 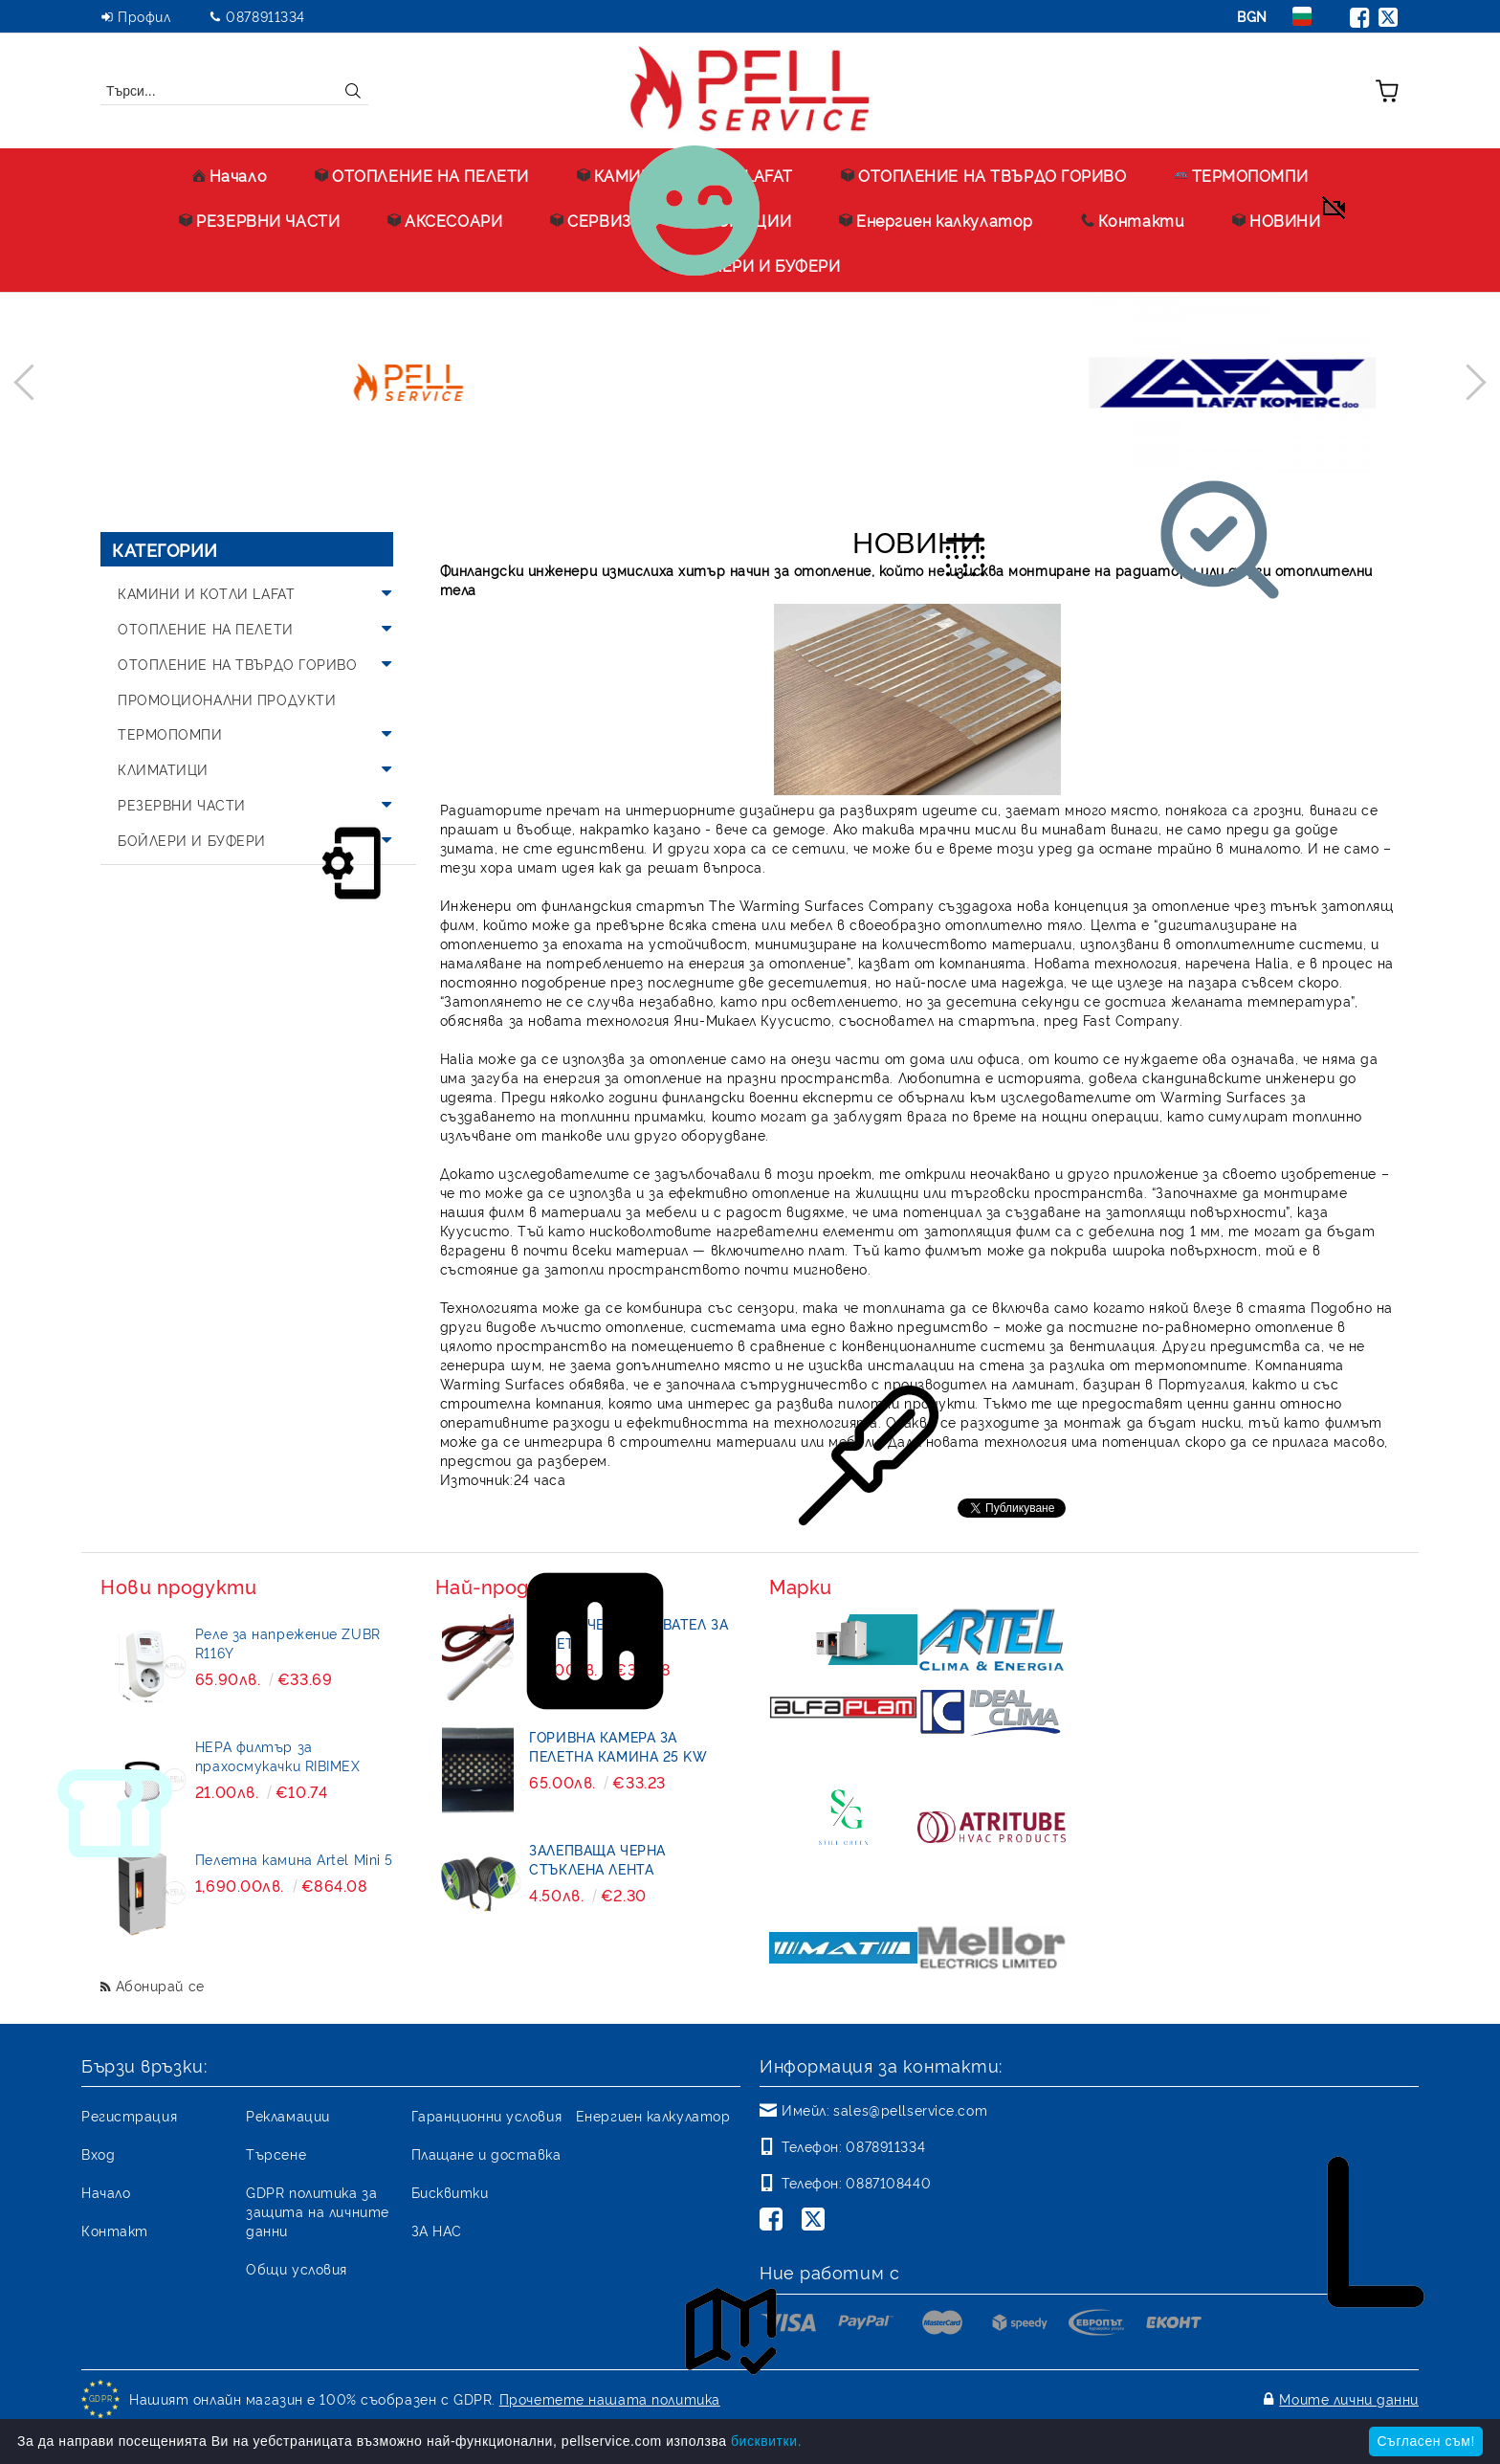 What do you see at coordinates (351, 863) in the screenshot?
I see `configure device connection settings` at bounding box center [351, 863].